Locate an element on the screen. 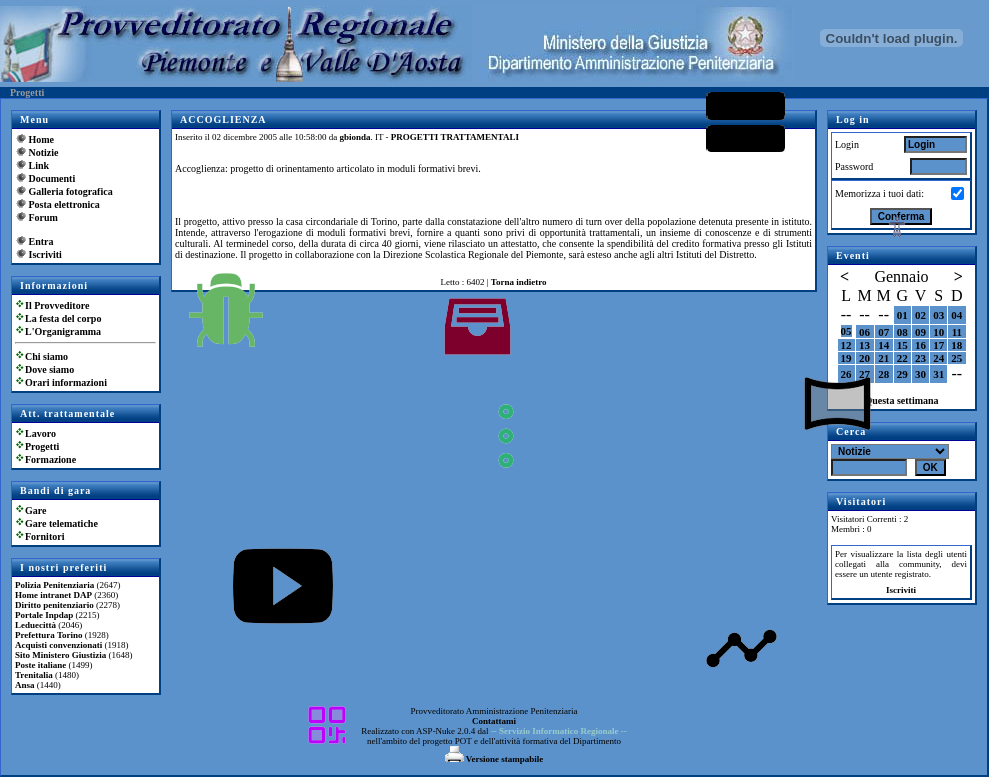 The width and height of the screenshot is (989, 777). scan or generate a qr code is located at coordinates (327, 725).